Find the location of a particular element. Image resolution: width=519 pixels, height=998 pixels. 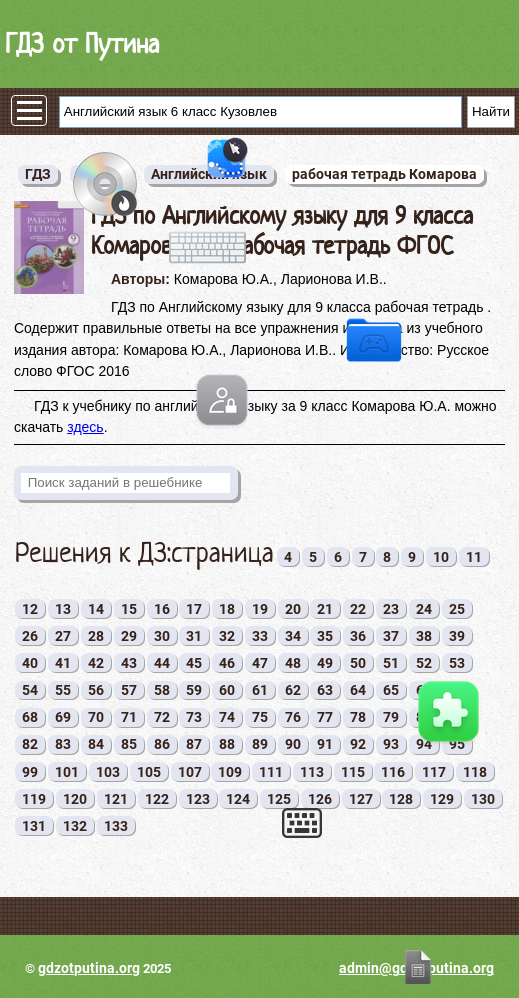

access keyboard settings is located at coordinates (207, 247).